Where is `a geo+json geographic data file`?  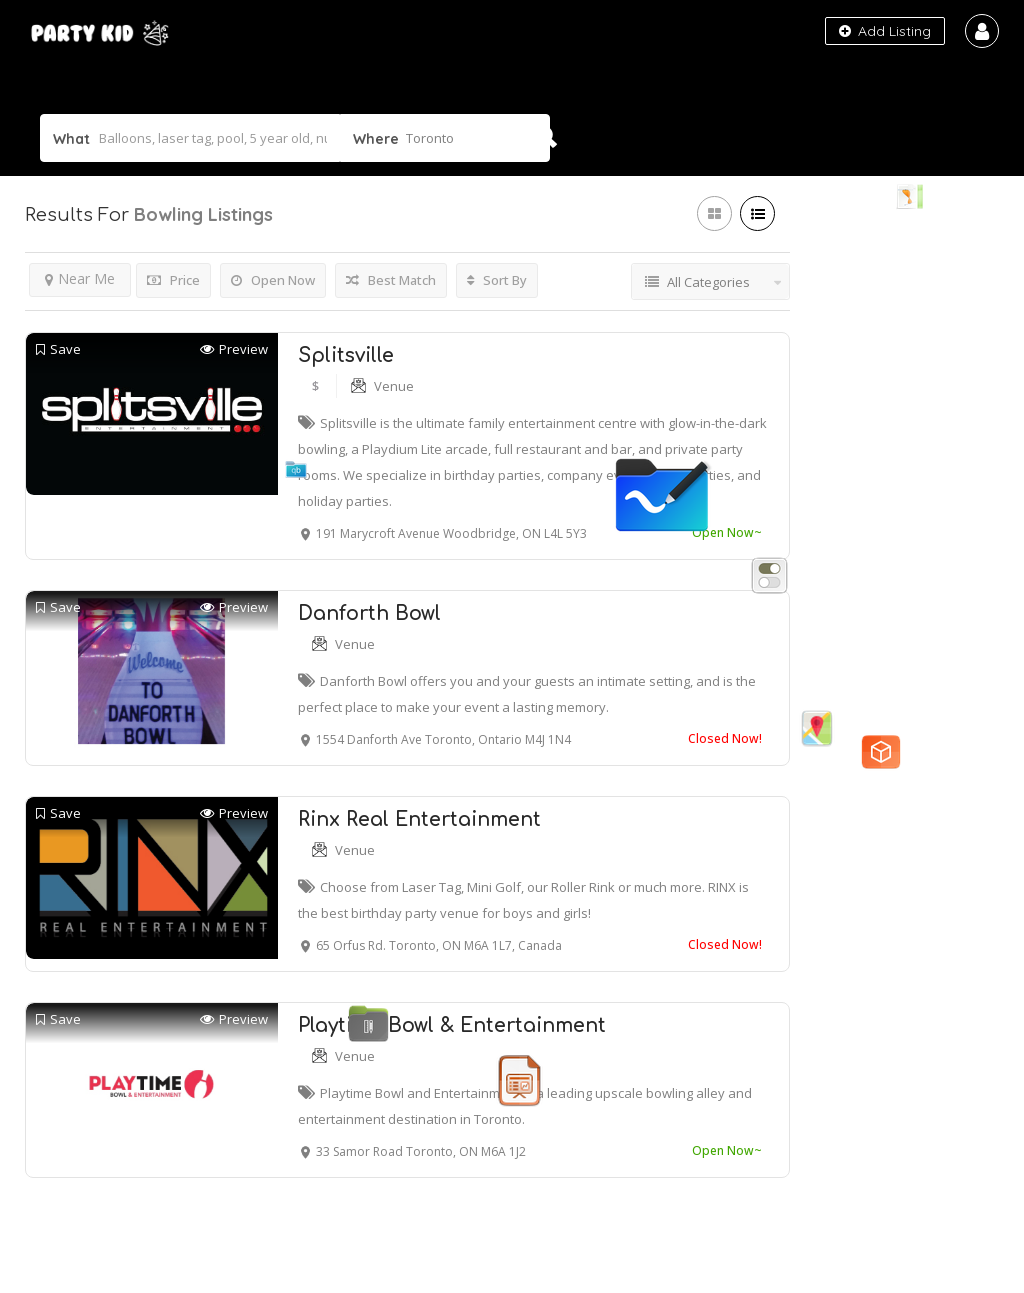
a geo+json geographic data file is located at coordinates (817, 728).